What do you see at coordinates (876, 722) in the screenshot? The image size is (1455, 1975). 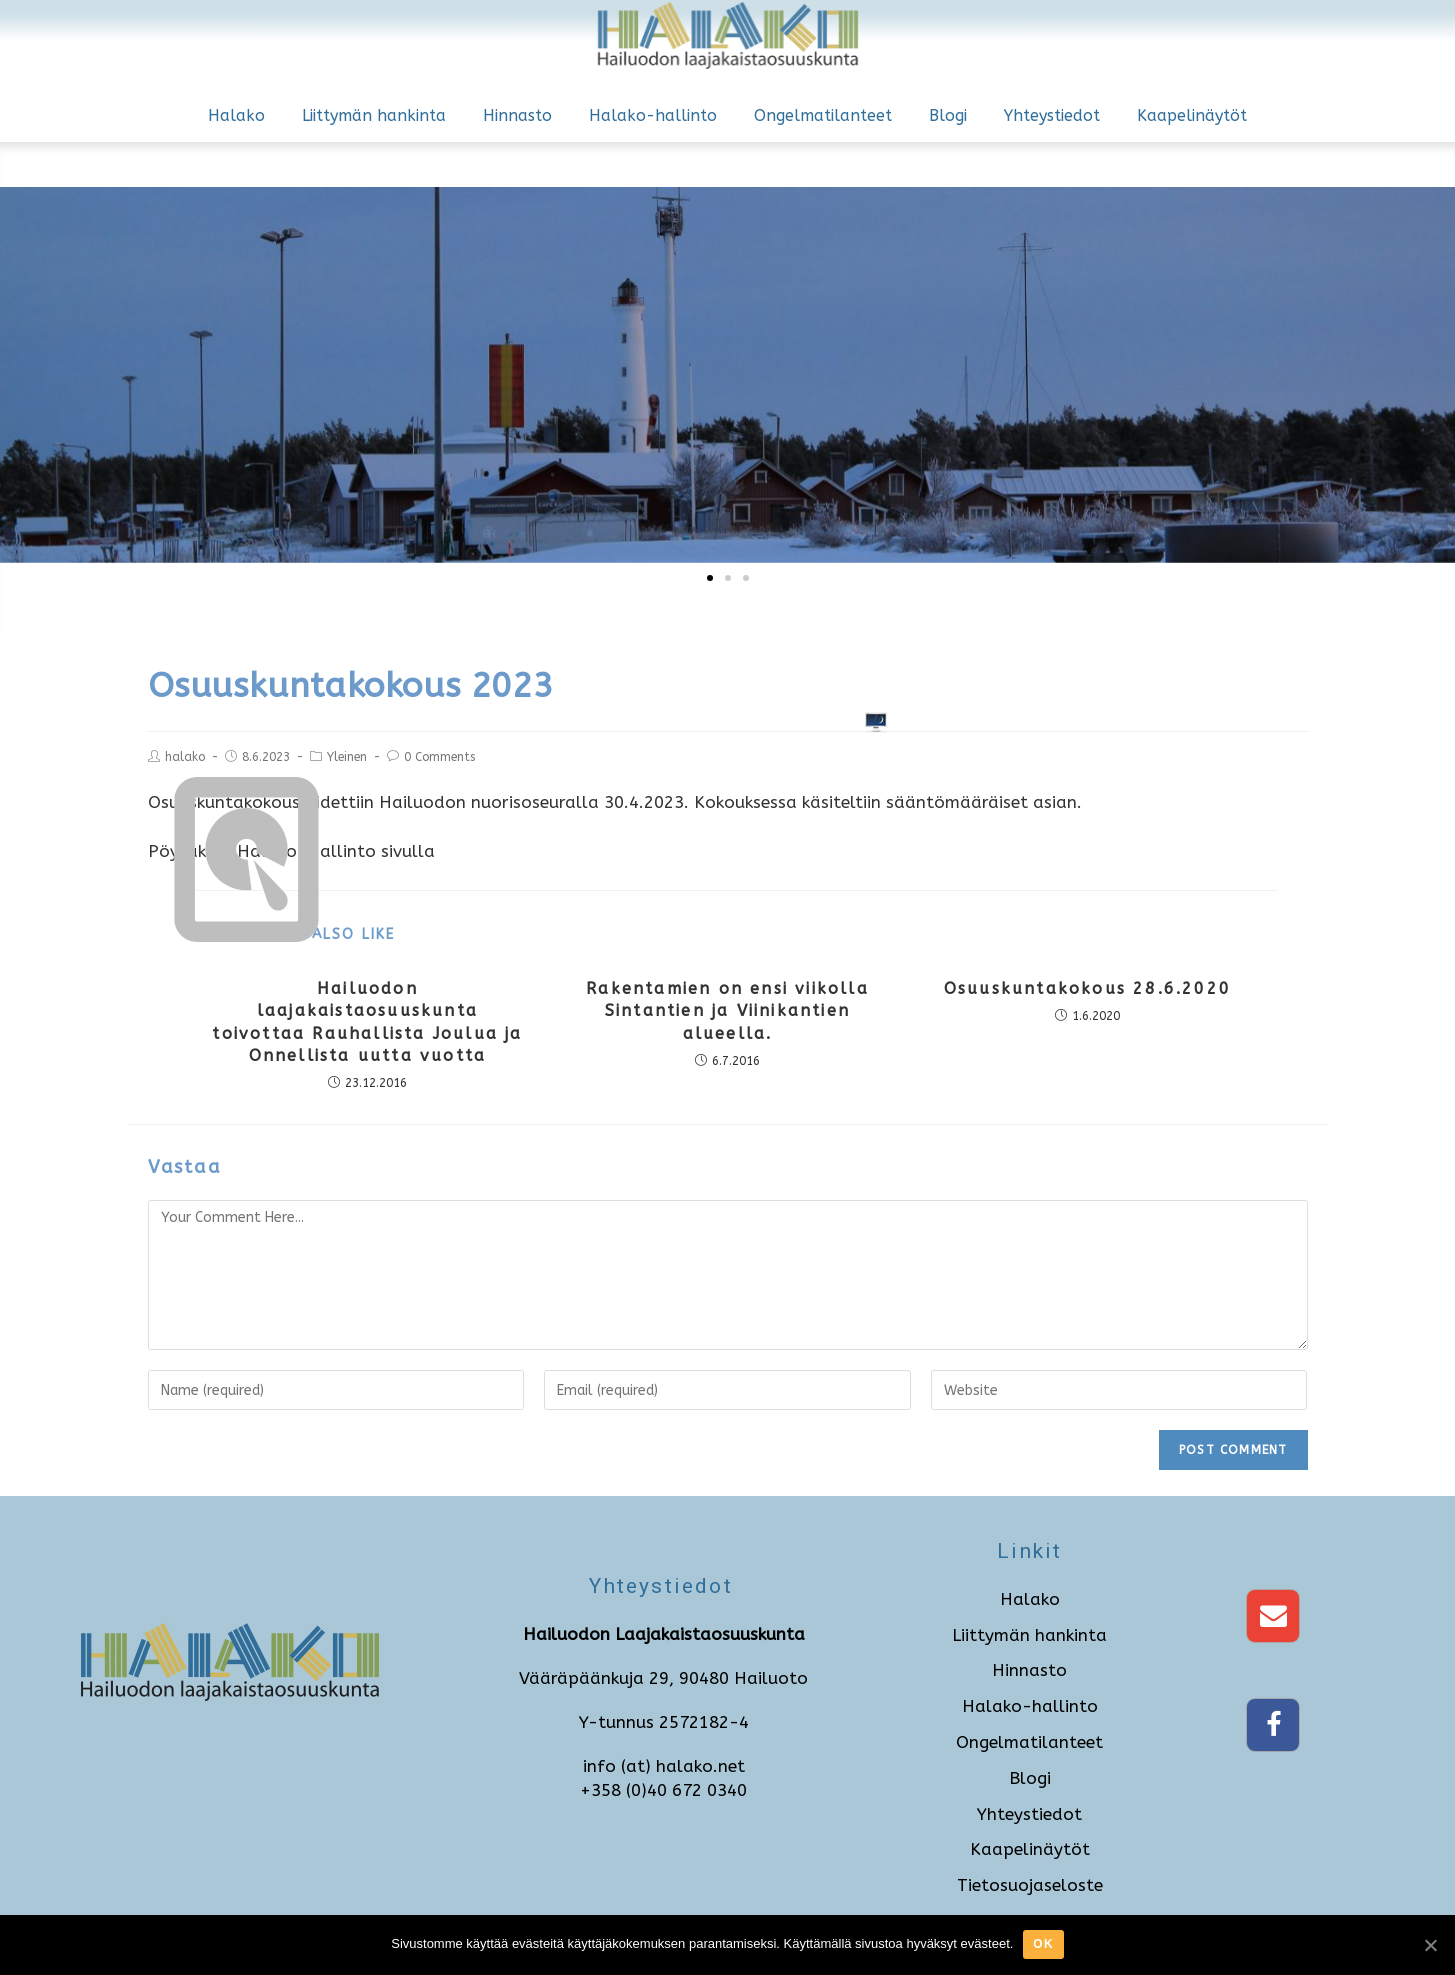 I see `access screensaver settings` at bounding box center [876, 722].